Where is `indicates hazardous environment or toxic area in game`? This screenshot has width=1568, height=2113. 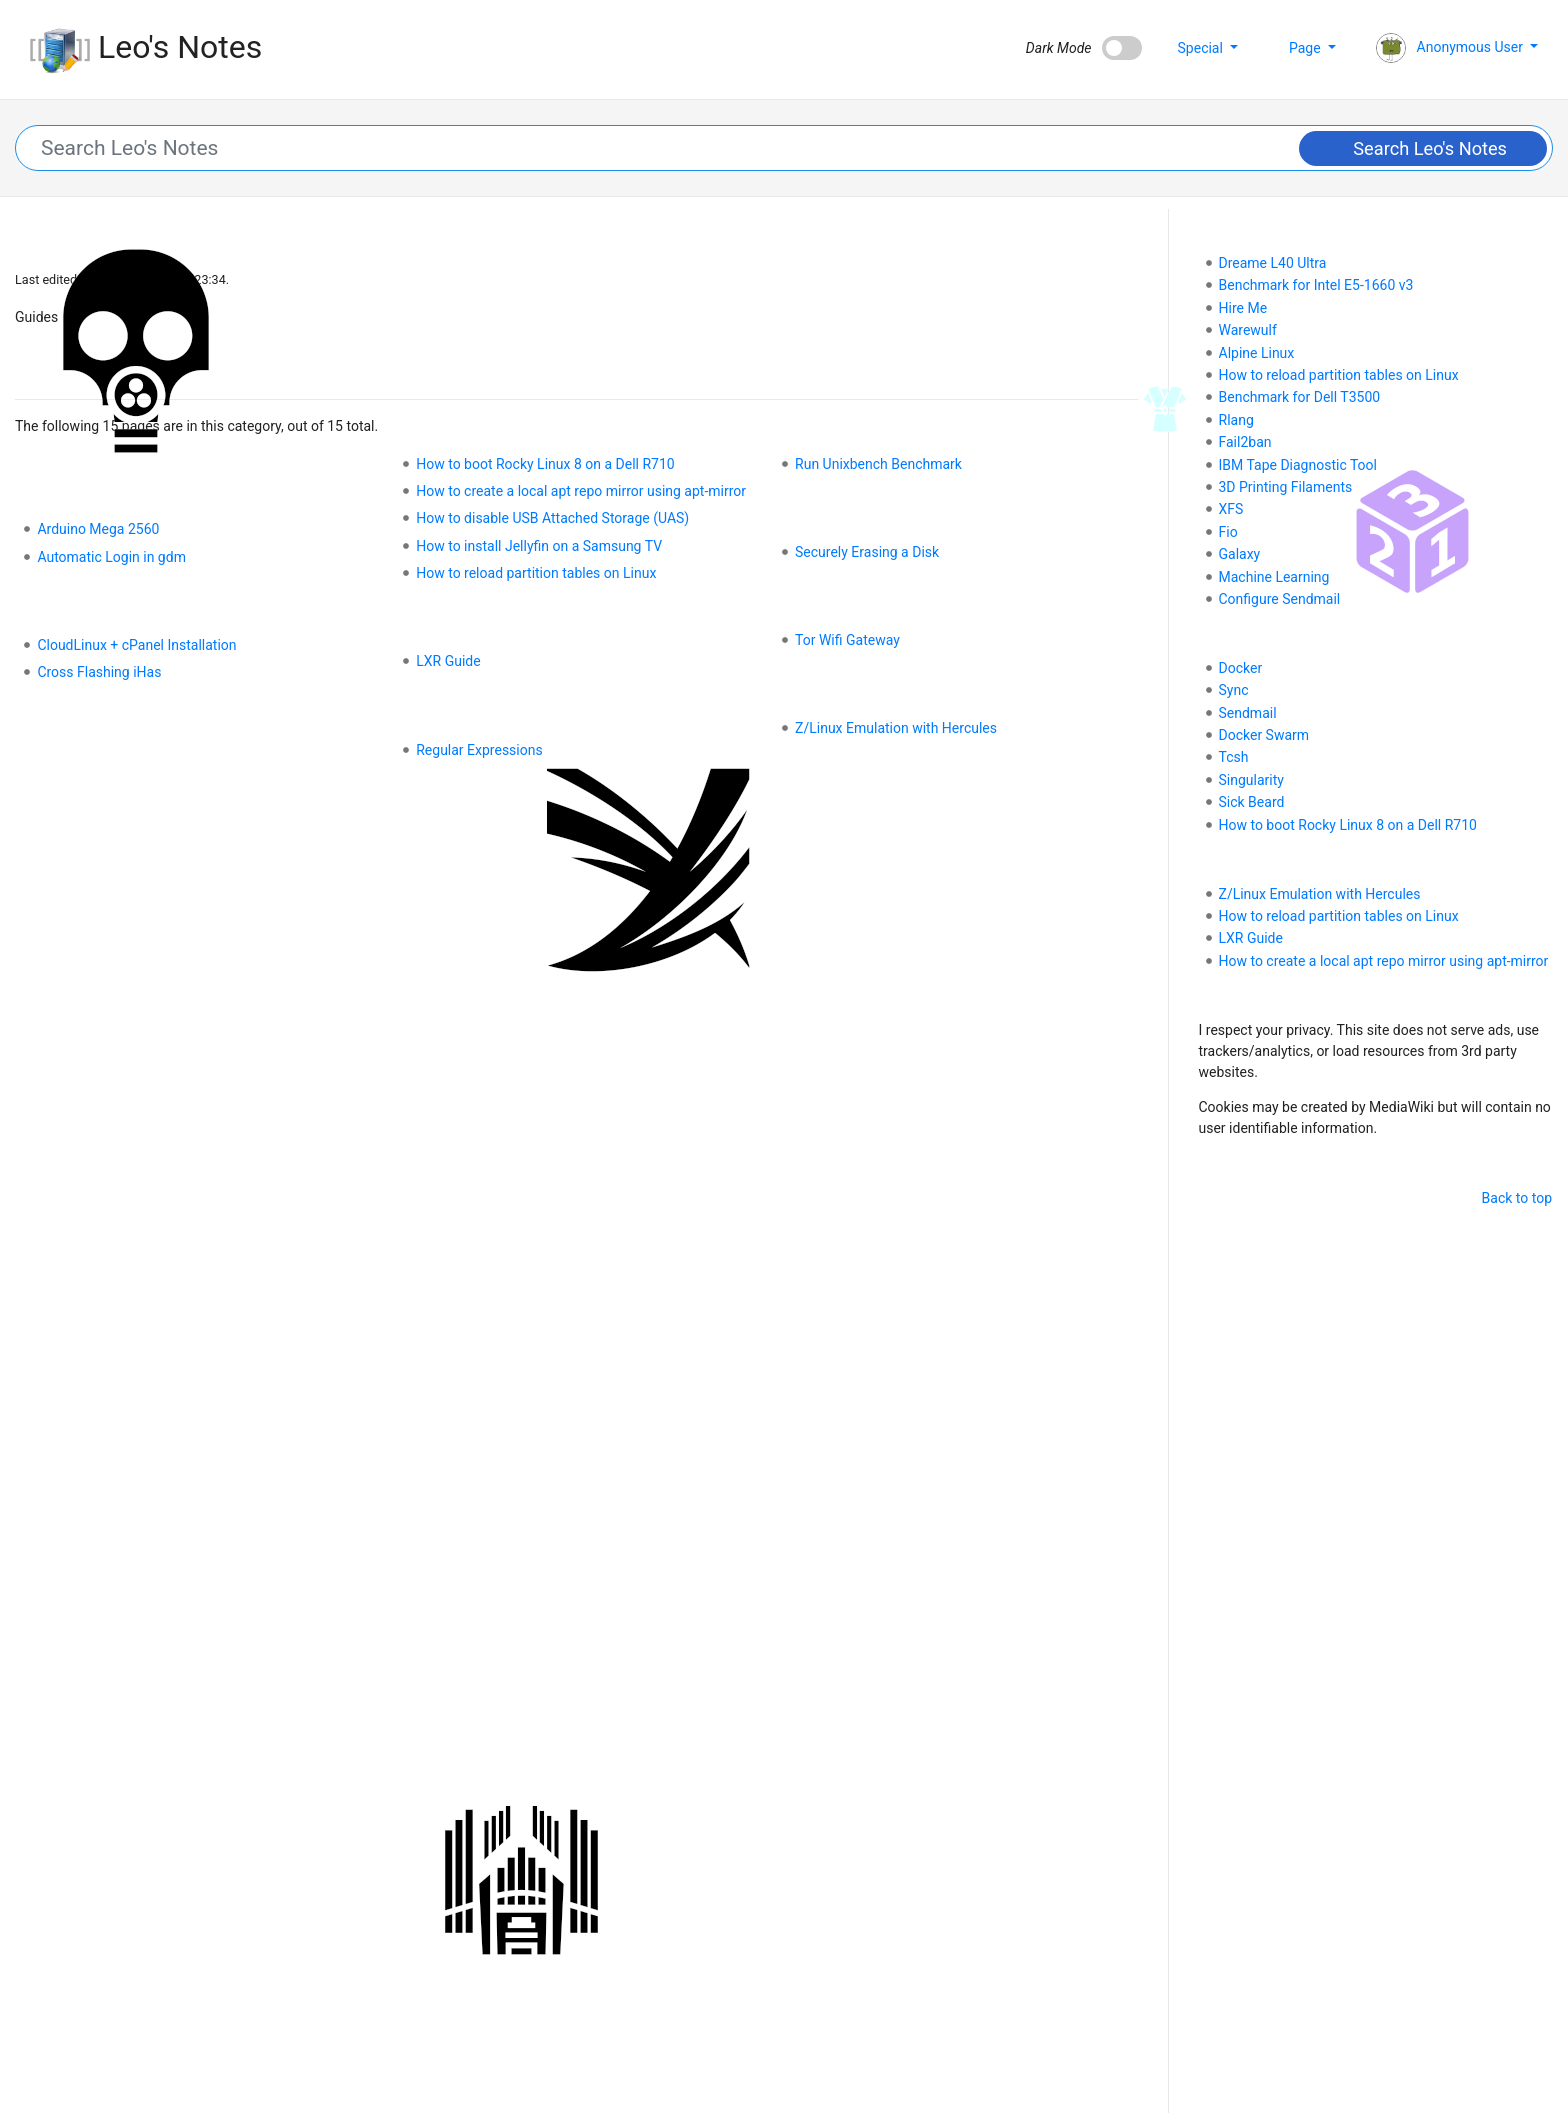
indicates hazardous environment or toxic area in game is located at coordinates (136, 351).